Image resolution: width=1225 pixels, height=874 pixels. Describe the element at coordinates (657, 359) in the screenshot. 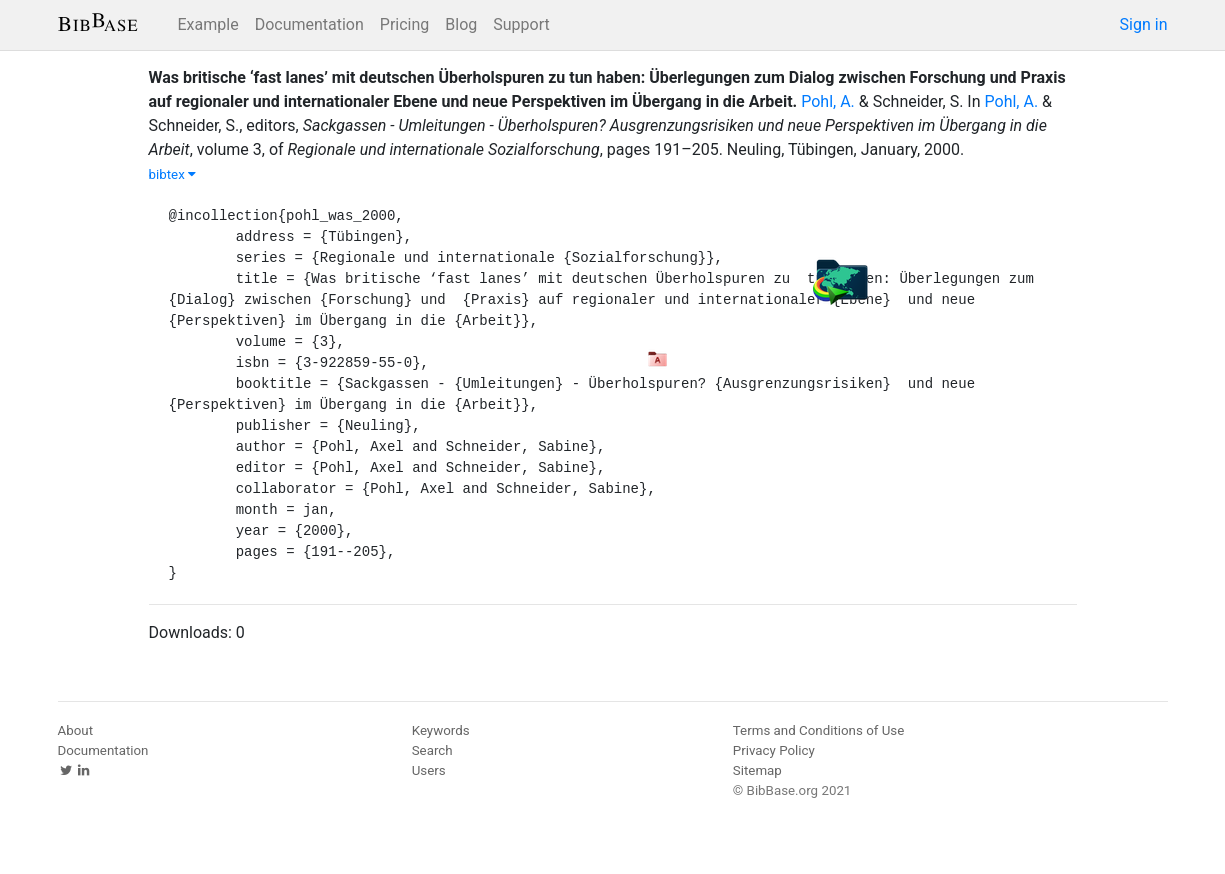

I see `folder containing AutoCAD project files` at that location.